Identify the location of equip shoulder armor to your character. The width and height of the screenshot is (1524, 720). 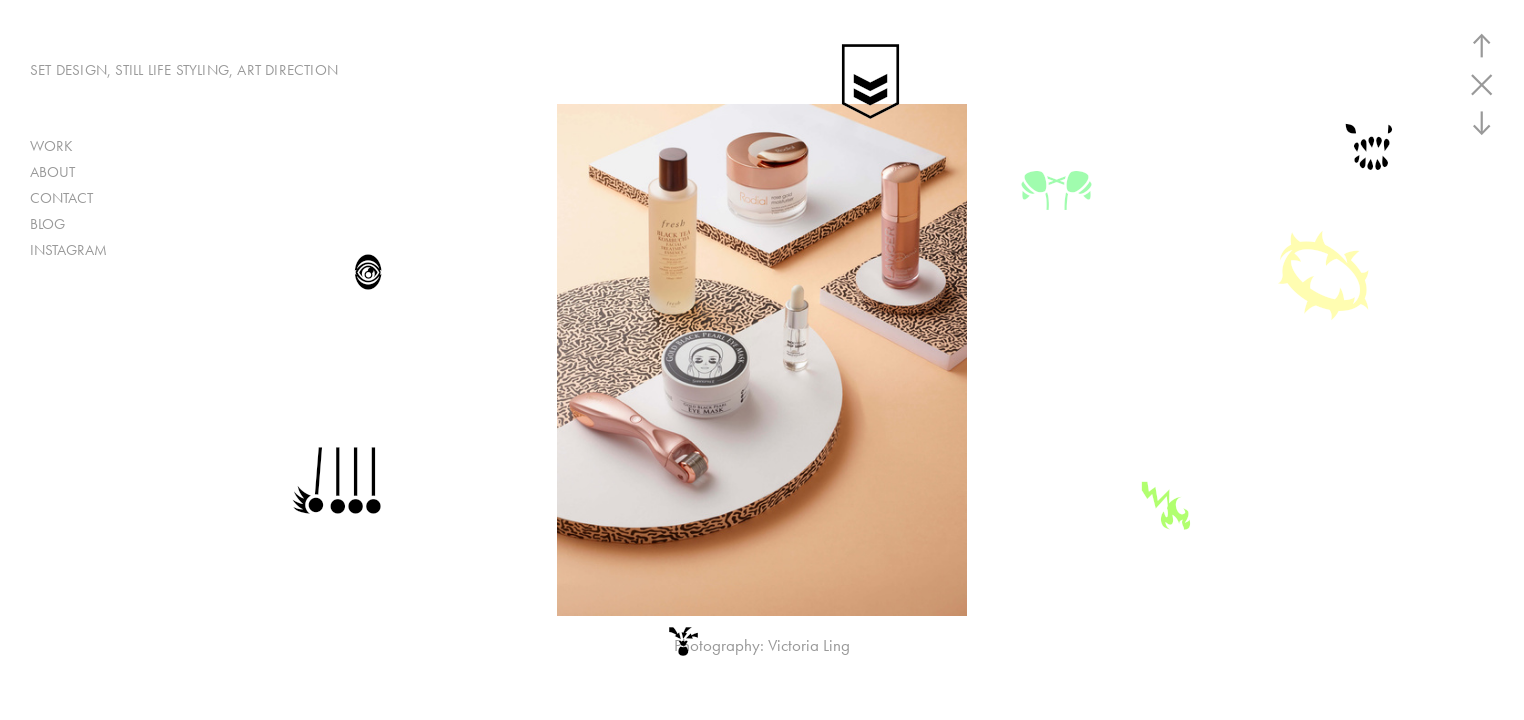
(1056, 190).